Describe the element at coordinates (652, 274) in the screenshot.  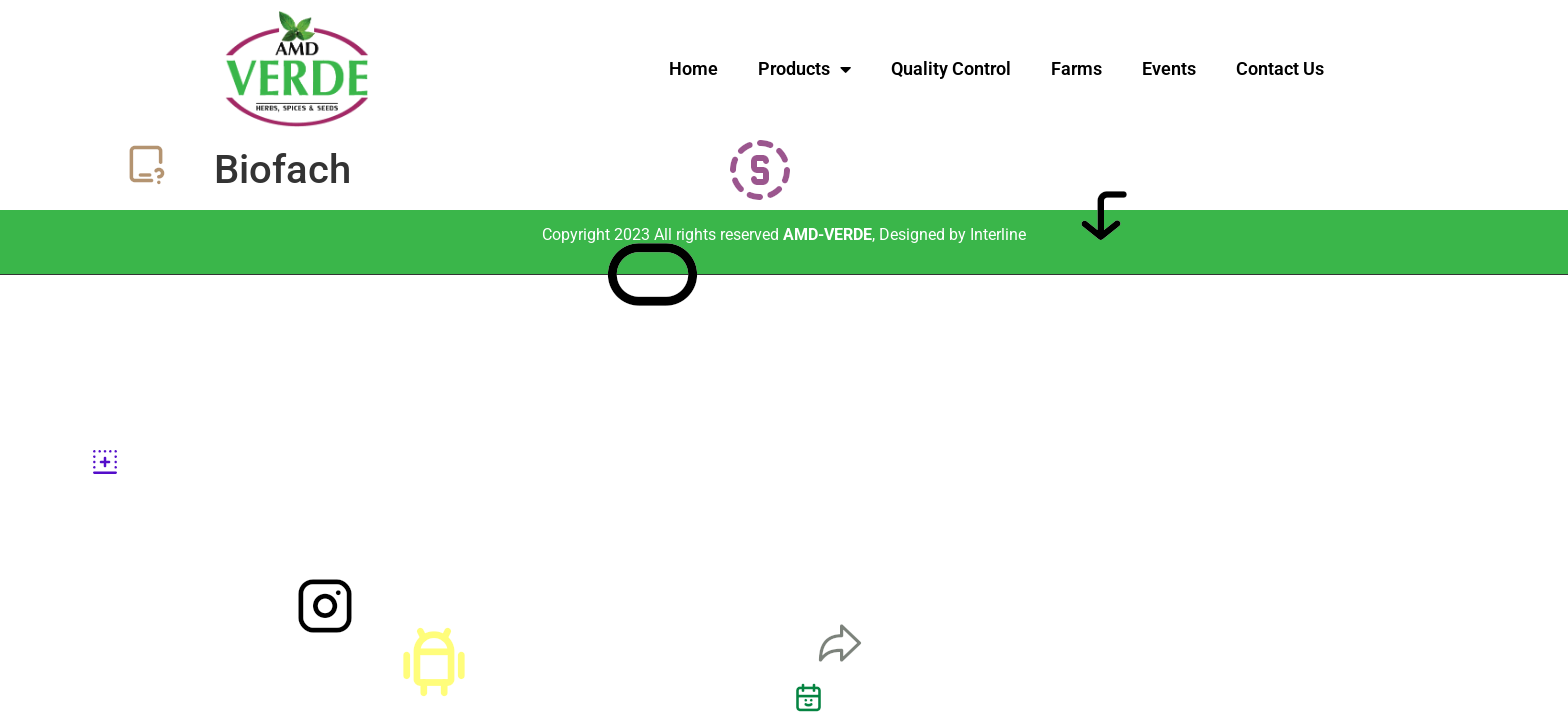
I see `medication or pill tracker` at that location.